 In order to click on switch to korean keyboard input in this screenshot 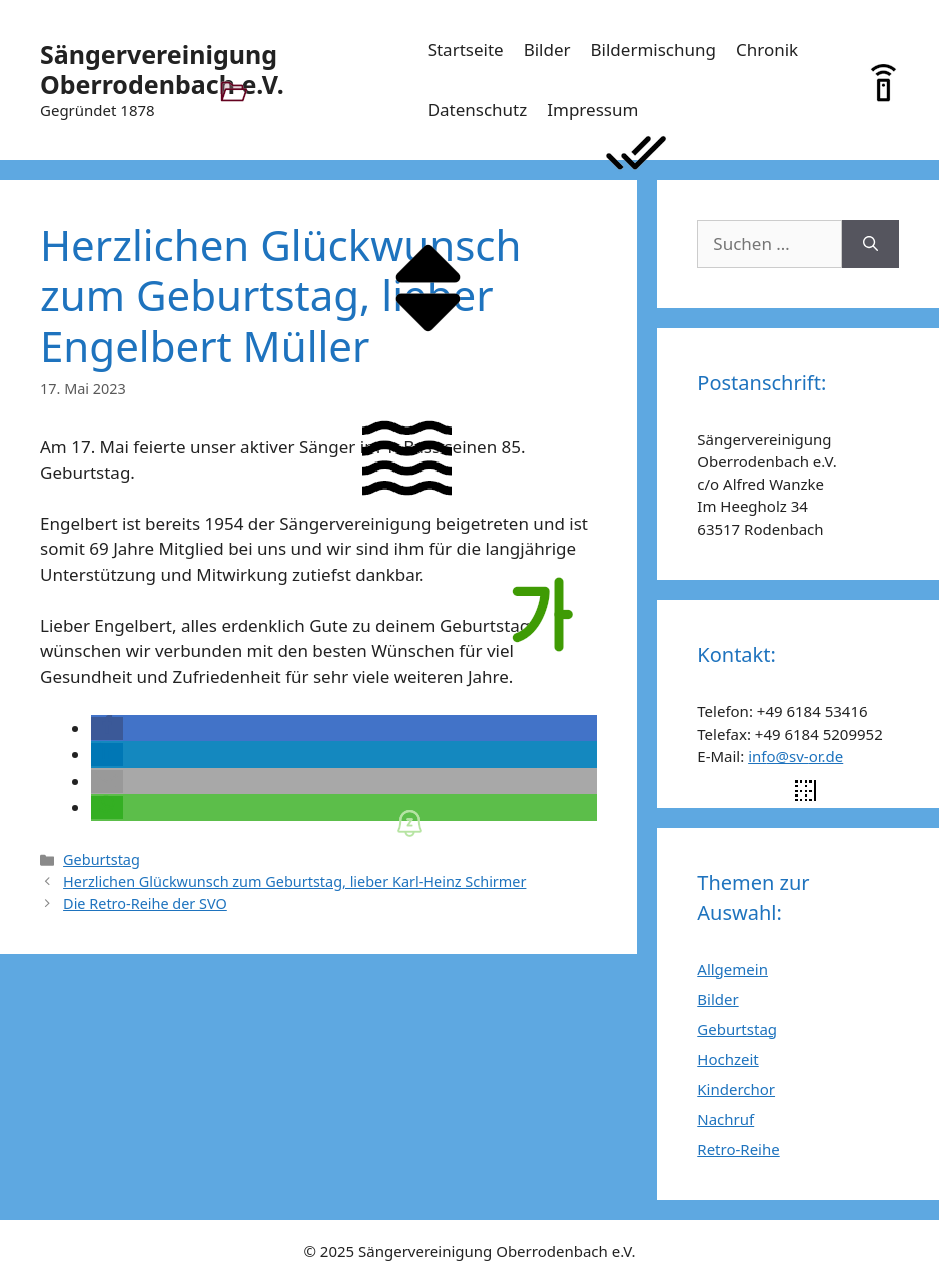, I will do `click(540, 614)`.